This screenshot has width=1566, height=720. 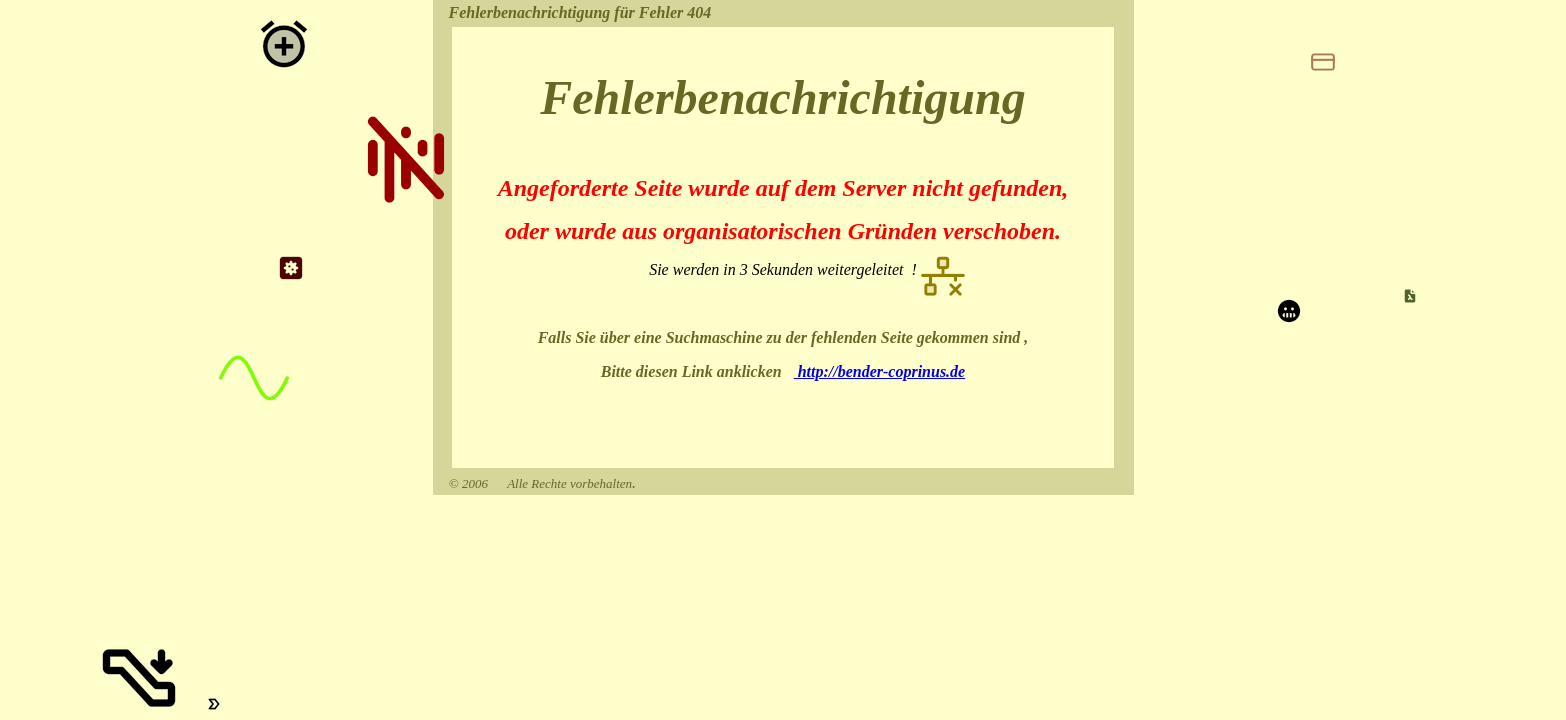 What do you see at coordinates (254, 378) in the screenshot?
I see `audio or sound wave visualization` at bounding box center [254, 378].